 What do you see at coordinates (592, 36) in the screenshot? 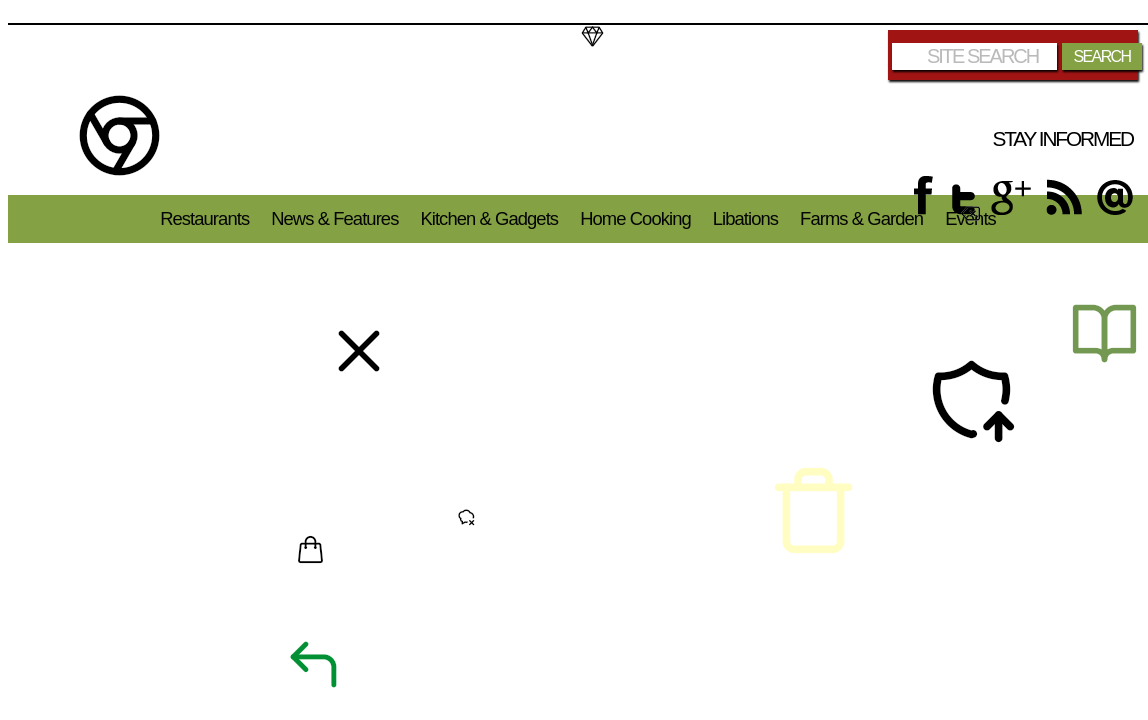
I see `indicates premium or pro membership status` at bounding box center [592, 36].